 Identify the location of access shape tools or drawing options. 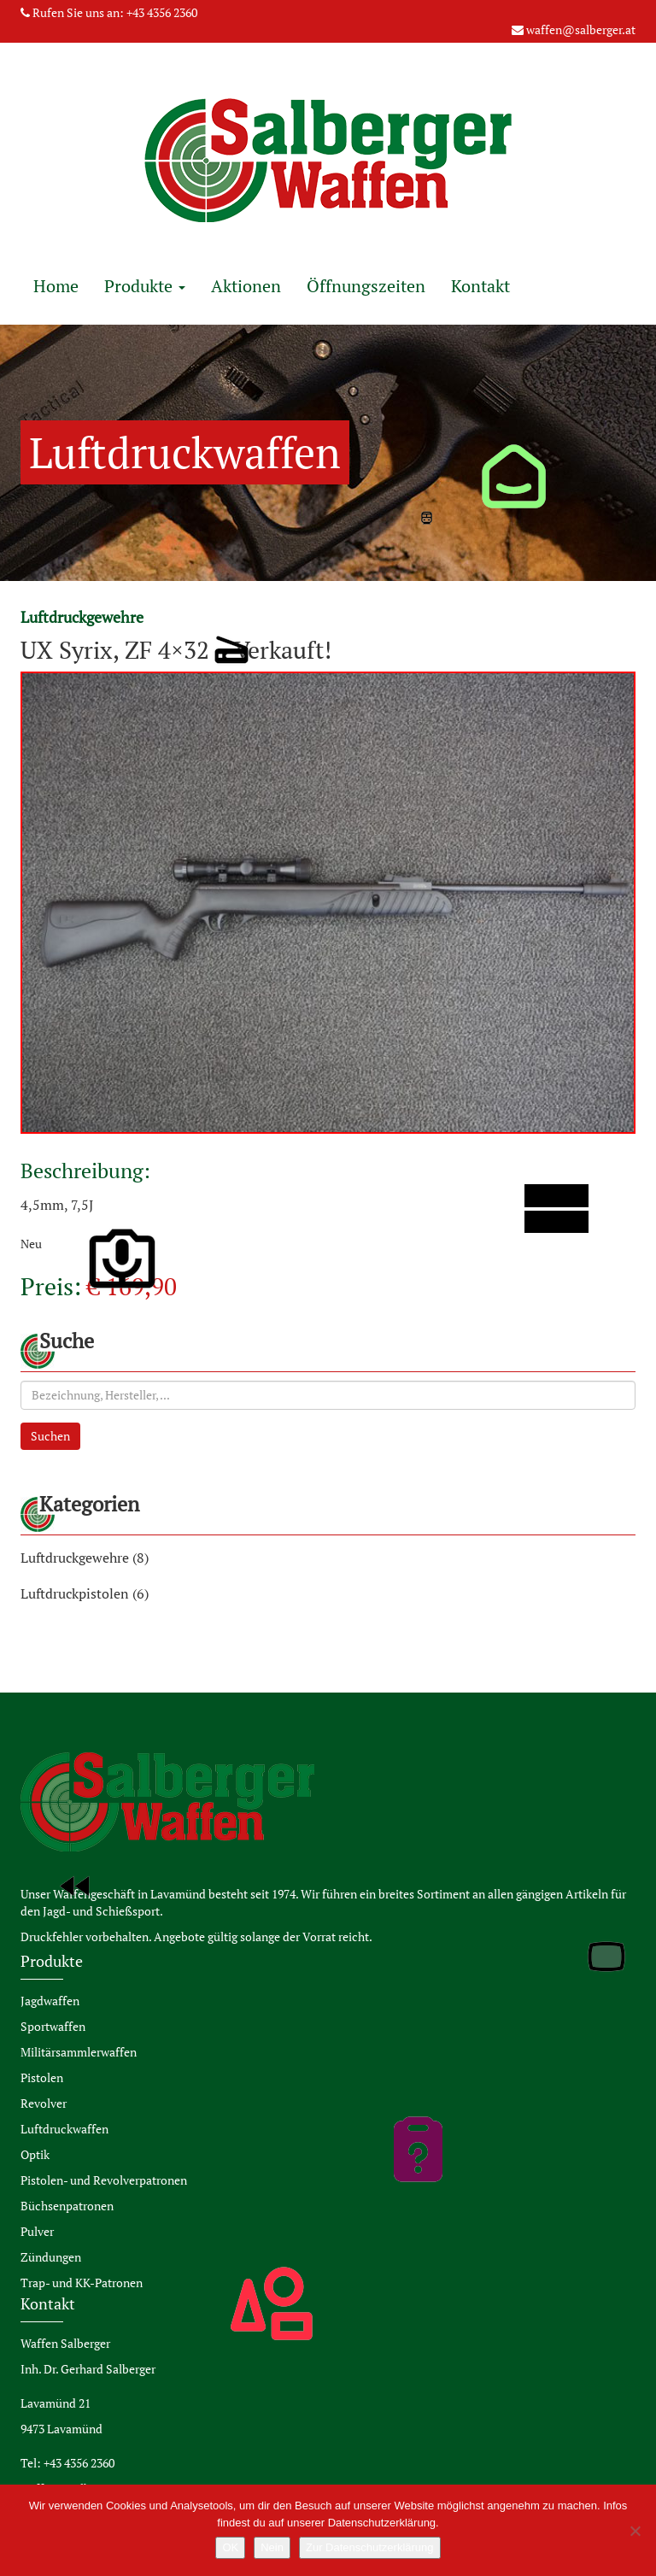
(272, 2306).